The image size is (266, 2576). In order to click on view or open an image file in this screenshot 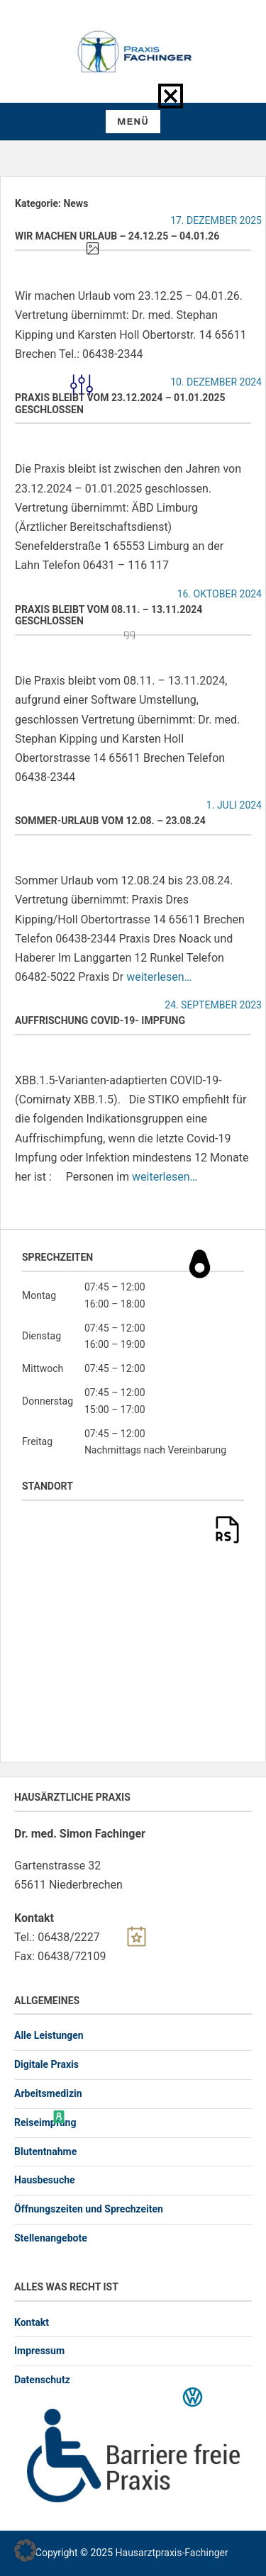, I will do `click(92, 248)`.